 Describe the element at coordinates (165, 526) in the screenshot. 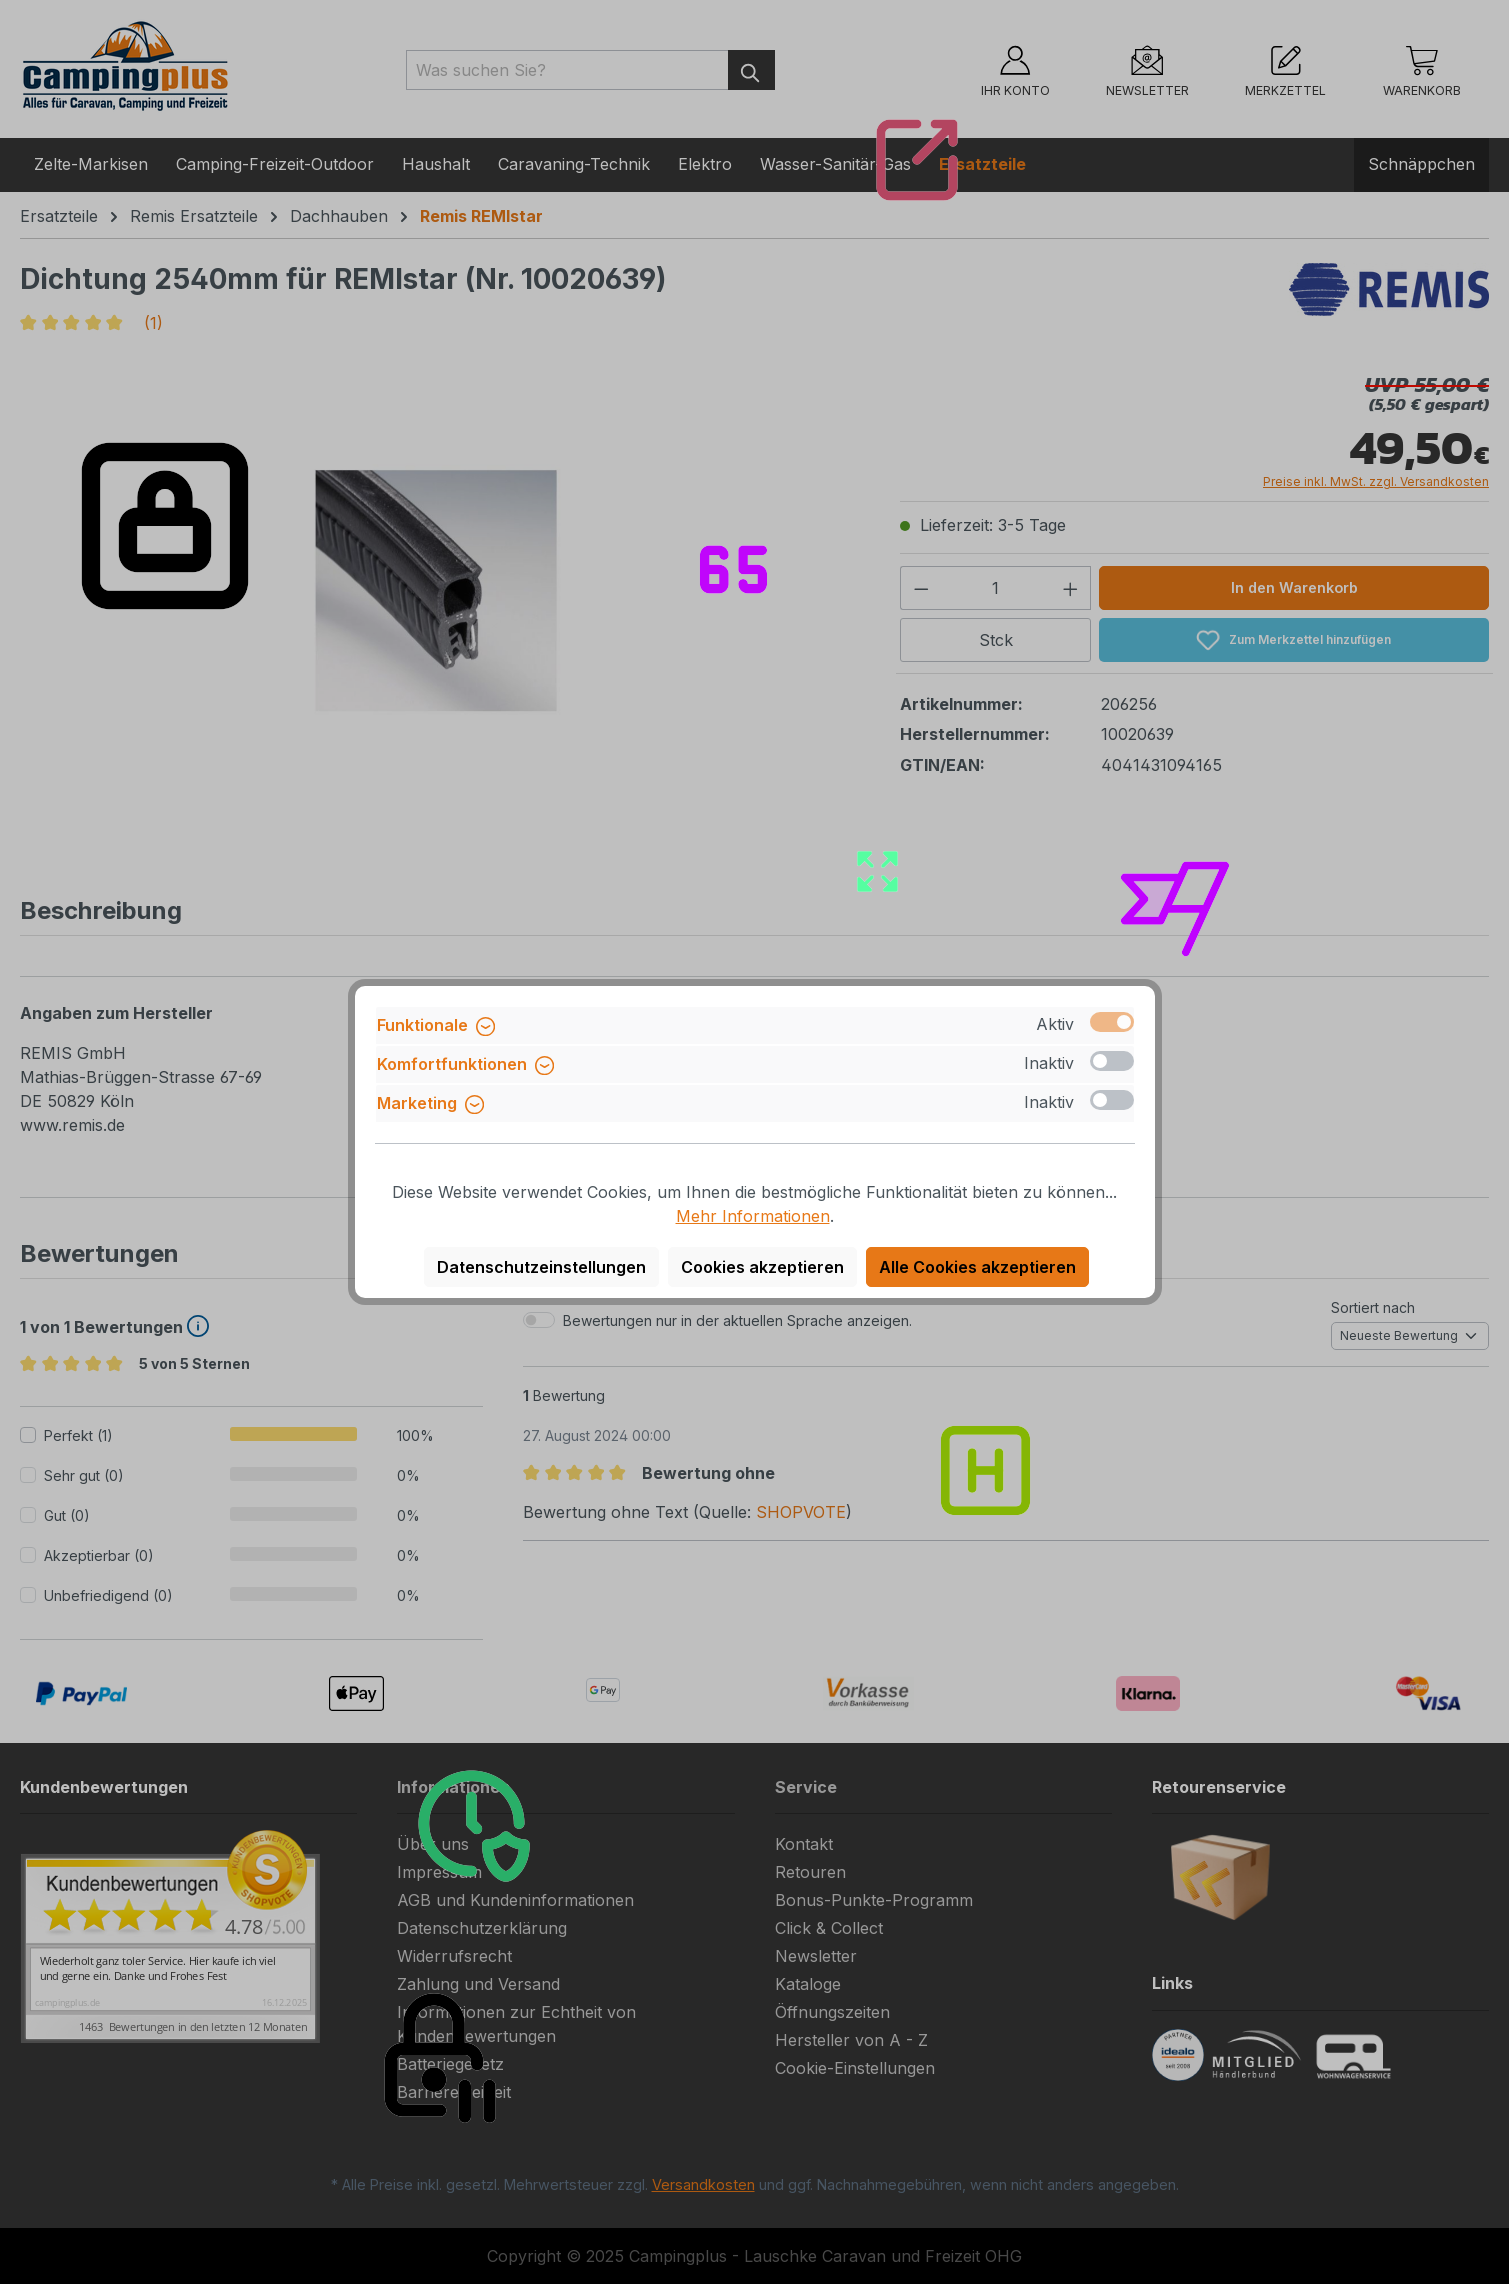

I see `access security or privacy settings` at that location.